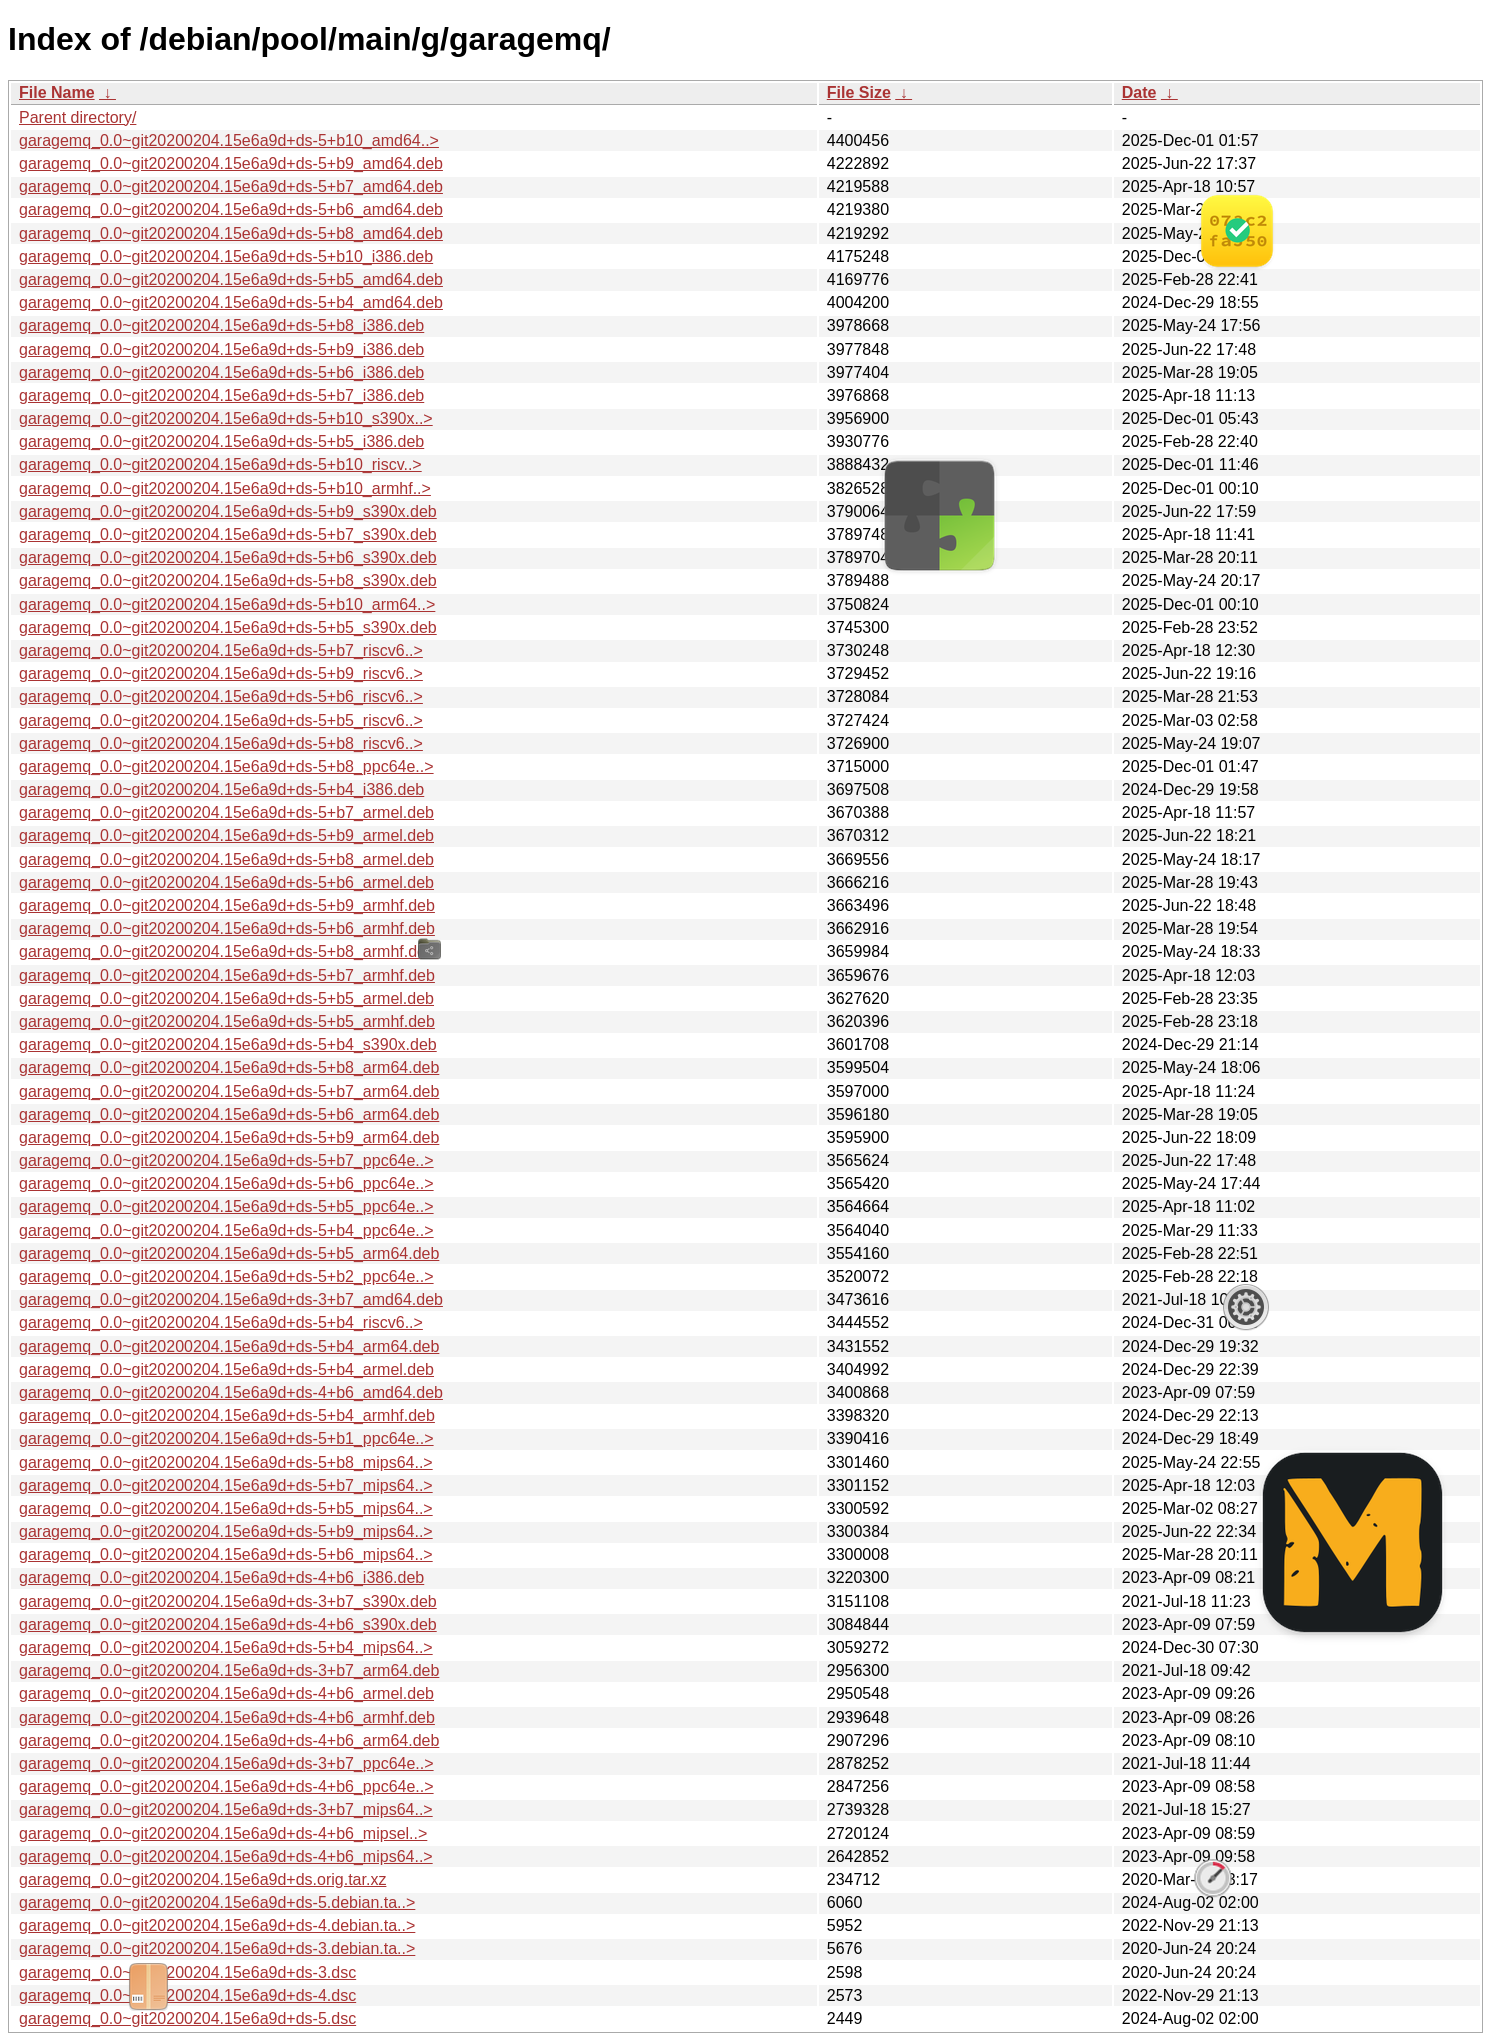  I want to click on open sysprof system profiler, so click(1213, 1878).